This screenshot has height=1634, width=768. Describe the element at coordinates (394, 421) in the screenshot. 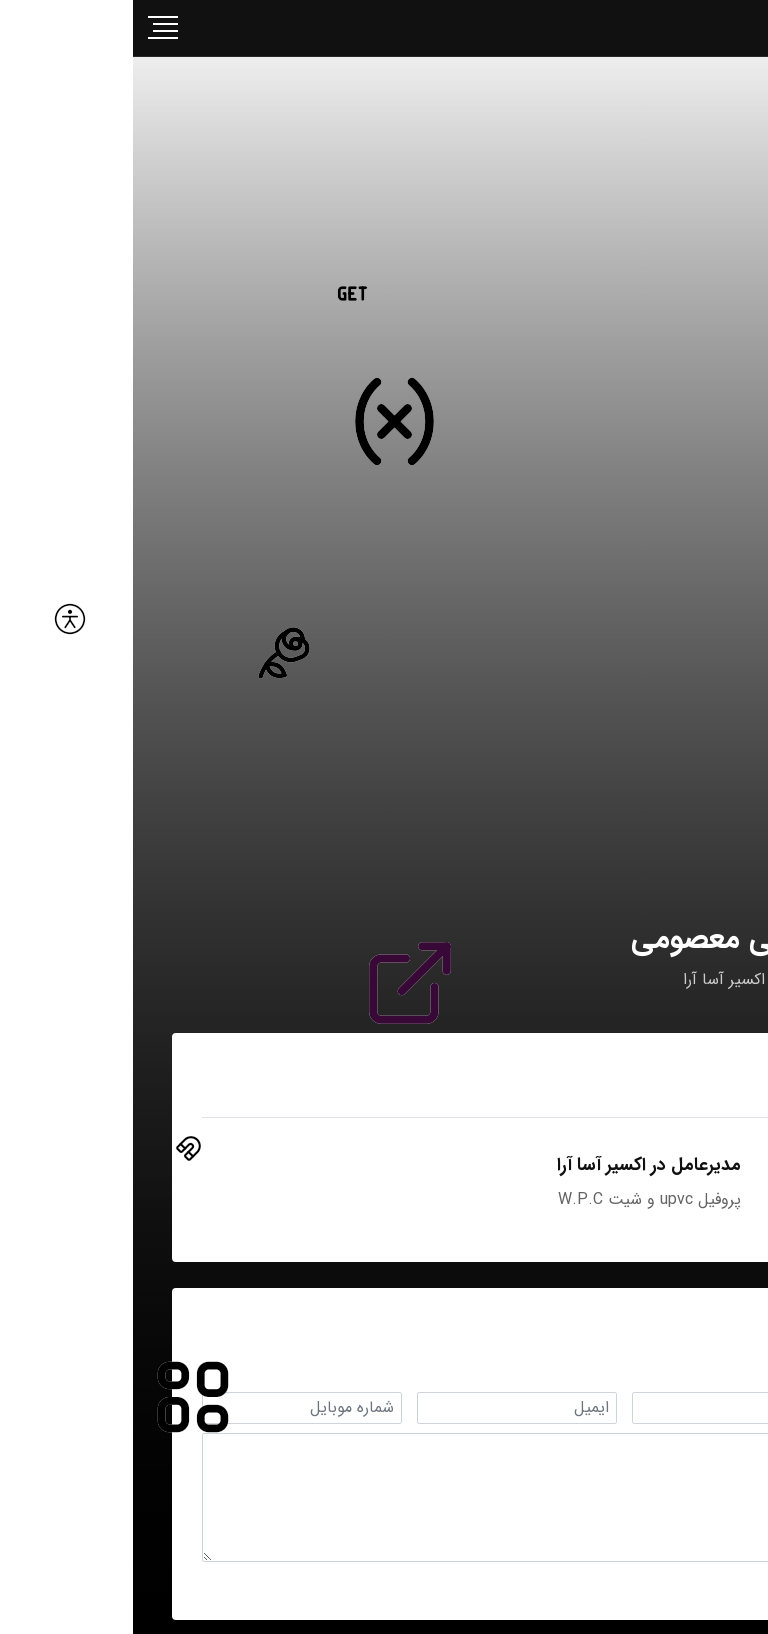

I see `represents a variable or dynamic value in code` at that location.